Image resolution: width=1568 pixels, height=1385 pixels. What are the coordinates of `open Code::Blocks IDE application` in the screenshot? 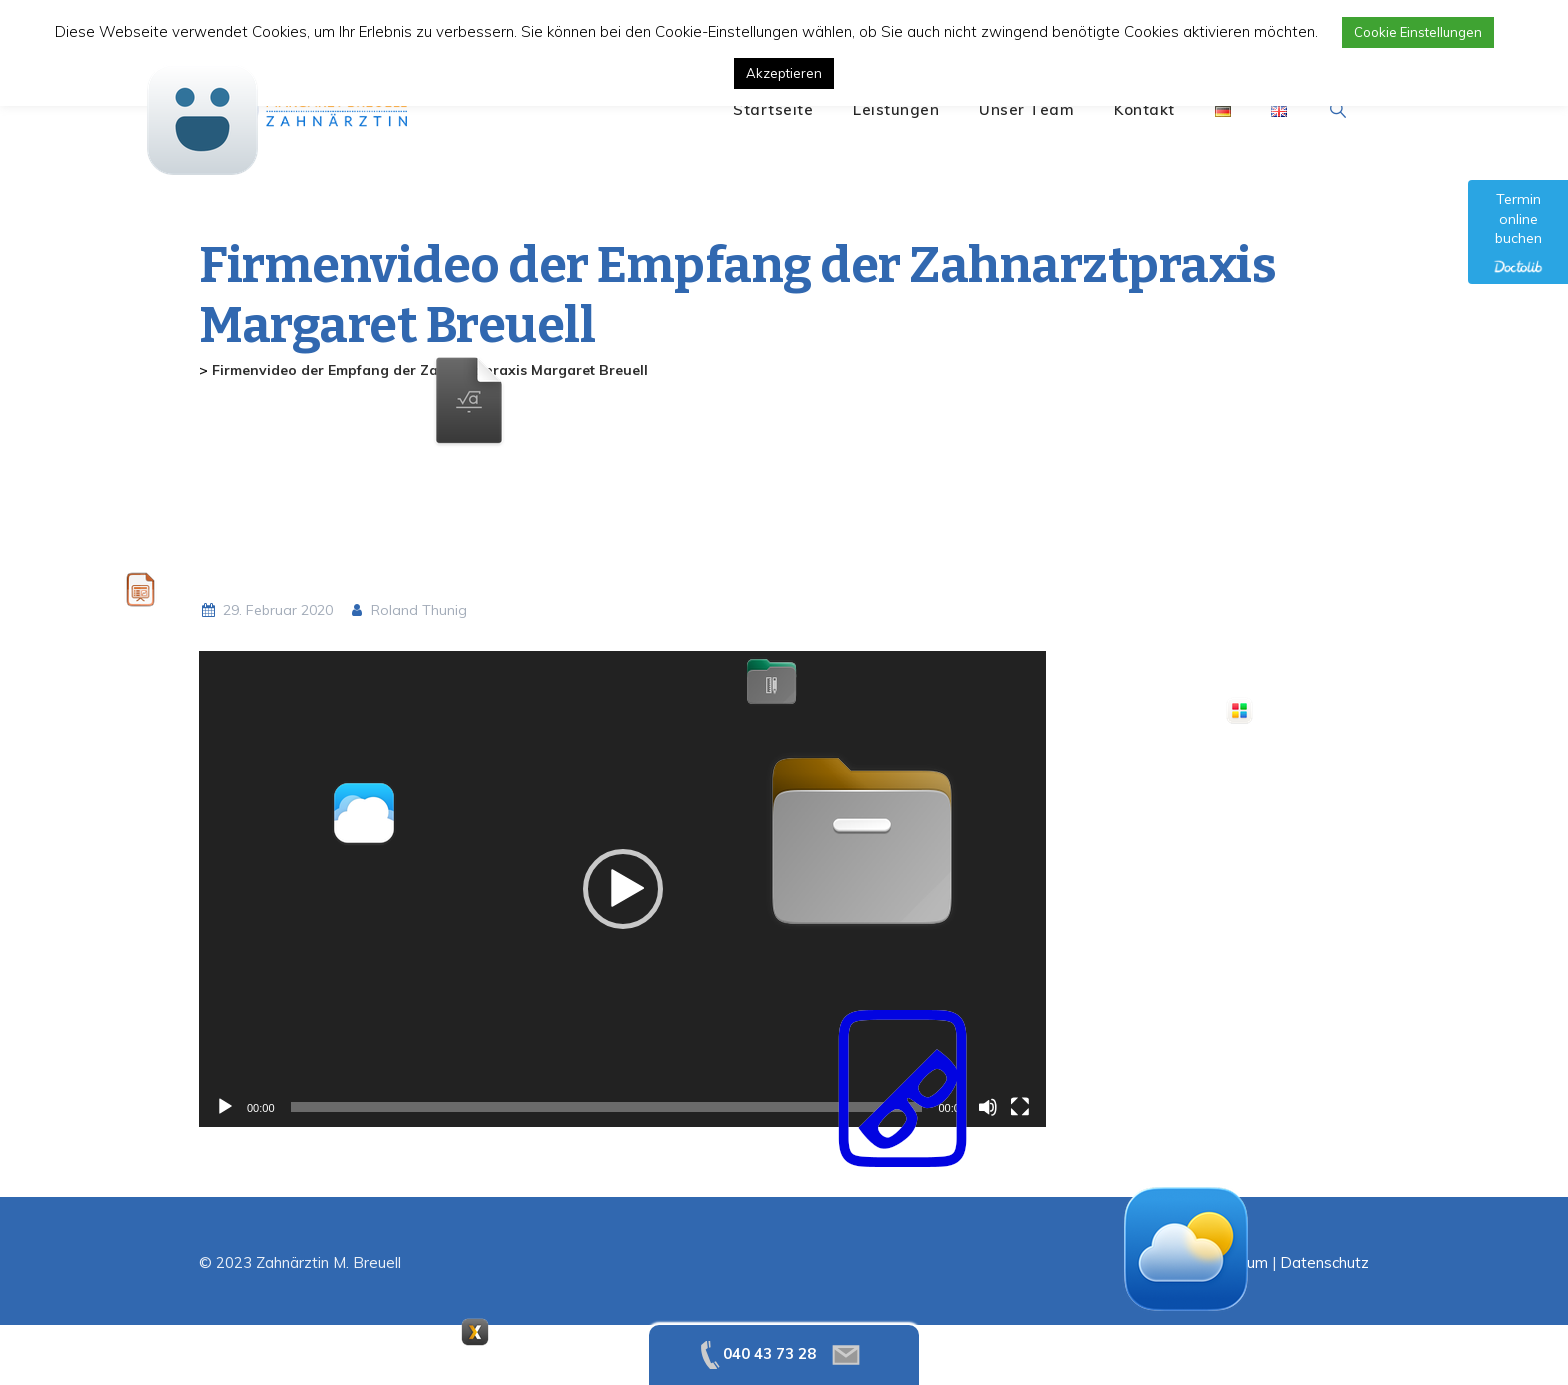 It's located at (1239, 710).